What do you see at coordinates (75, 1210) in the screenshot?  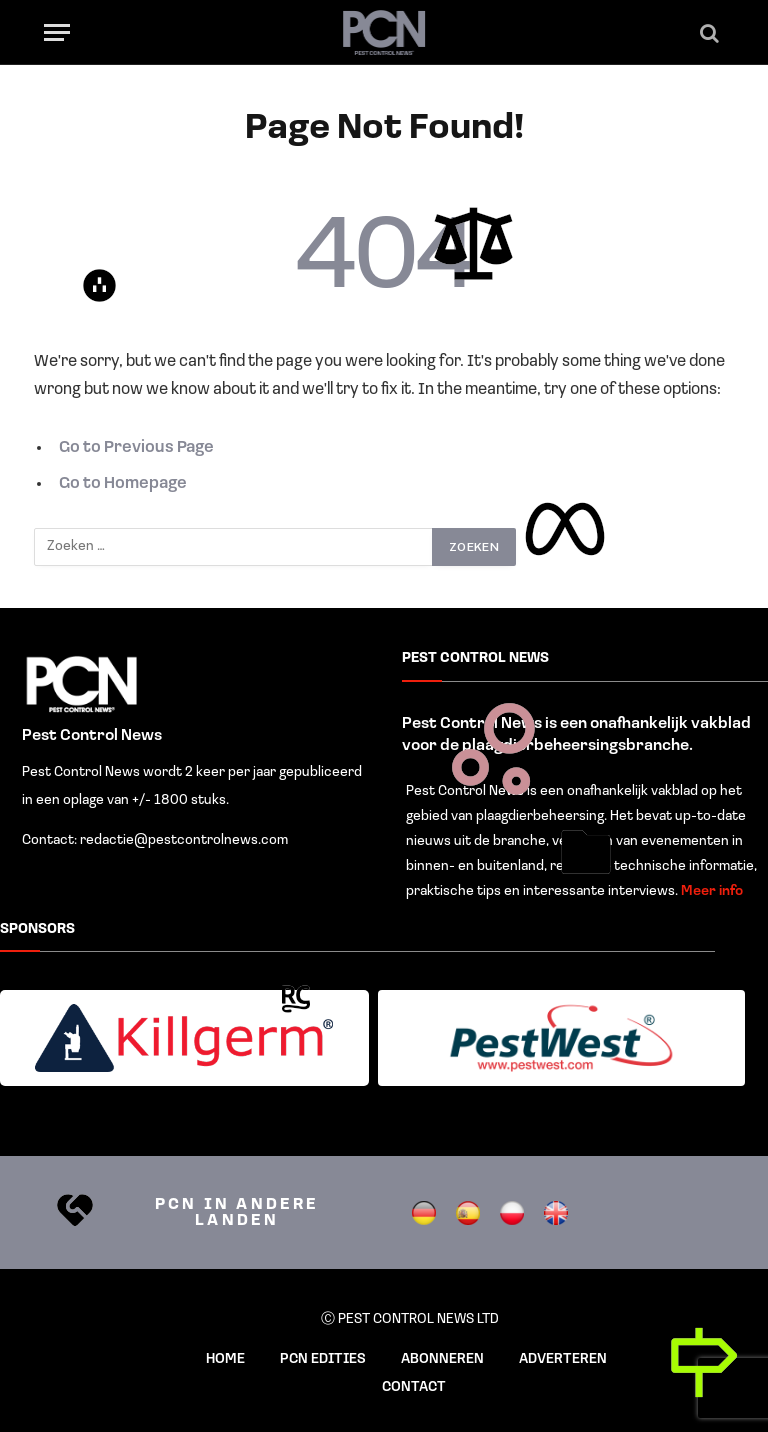 I see `access customer service or support` at bounding box center [75, 1210].